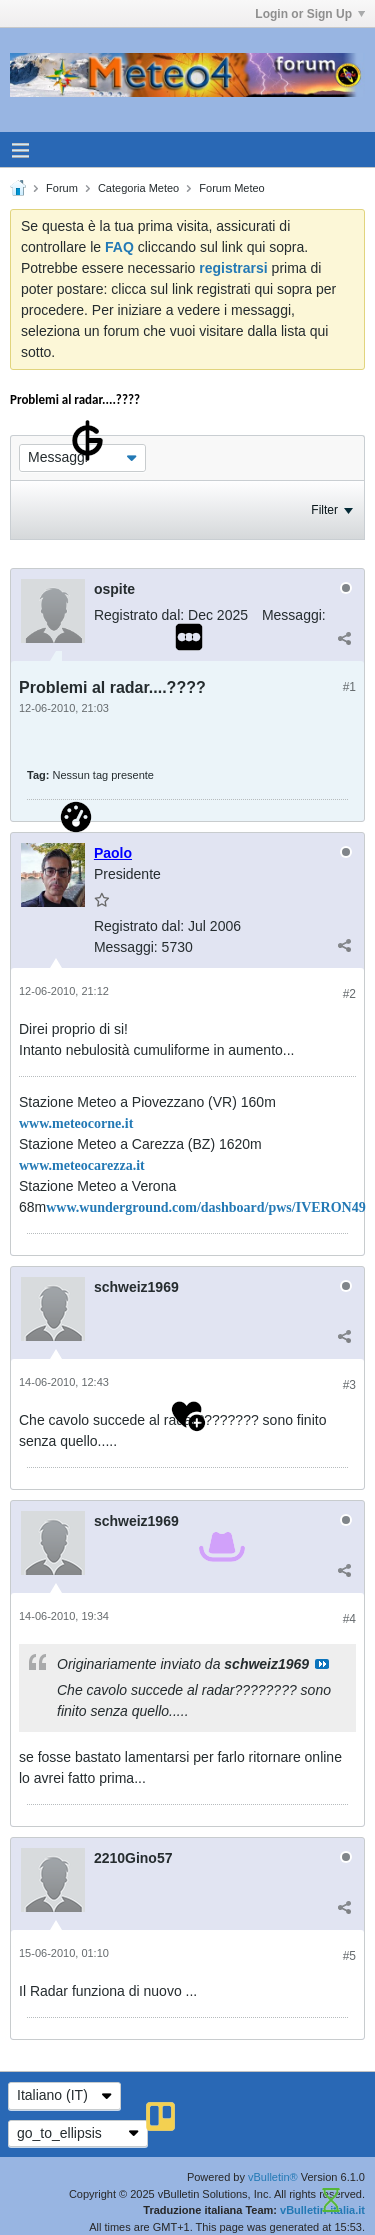 This screenshot has height=2235, width=375. What do you see at coordinates (188, 1414) in the screenshot?
I see `add to favorites` at bounding box center [188, 1414].